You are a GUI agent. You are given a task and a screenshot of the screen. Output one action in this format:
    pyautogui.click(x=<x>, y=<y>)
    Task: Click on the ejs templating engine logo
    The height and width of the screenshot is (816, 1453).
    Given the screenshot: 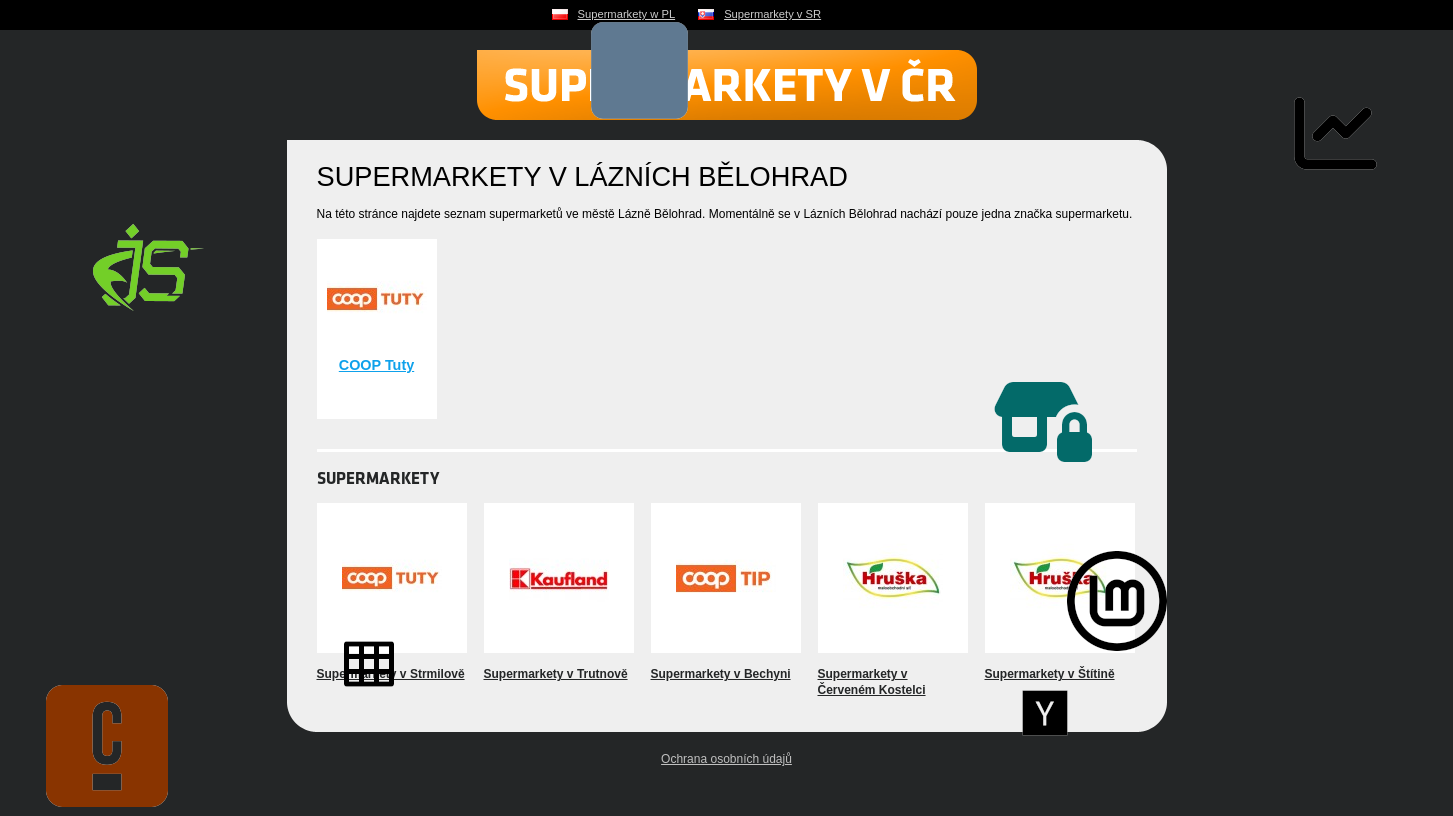 What is the action you would take?
    pyautogui.click(x=148, y=267)
    